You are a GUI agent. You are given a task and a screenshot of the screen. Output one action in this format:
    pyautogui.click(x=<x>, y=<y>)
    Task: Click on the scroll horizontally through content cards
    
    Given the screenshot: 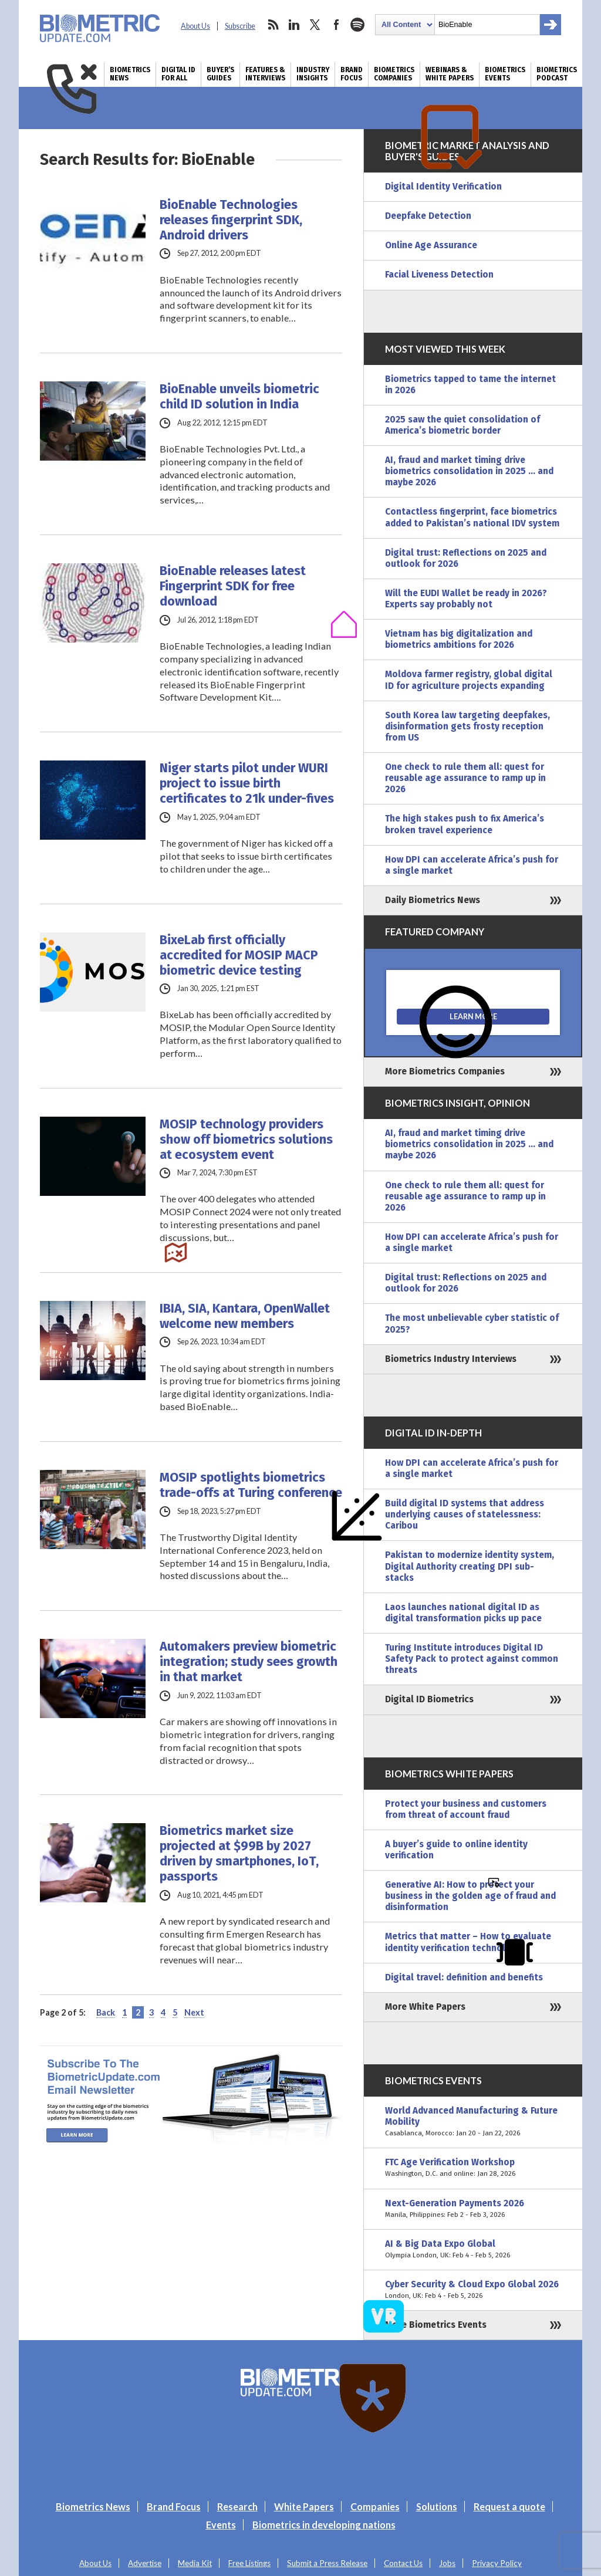 What is the action you would take?
    pyautogui.click(x=515, y=1952)
    